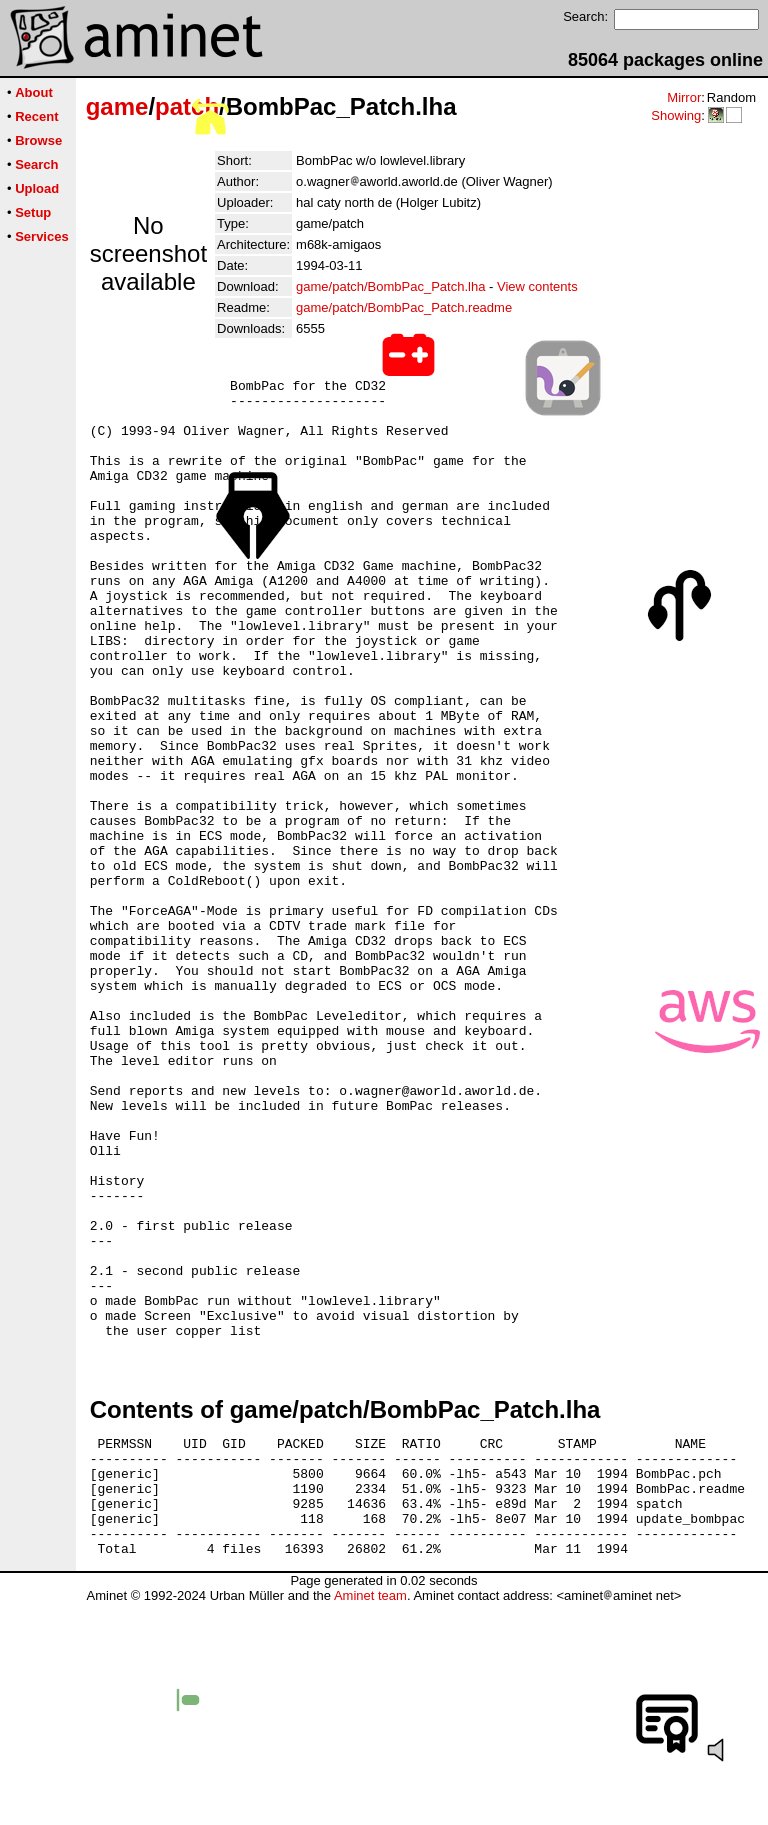  What do you see at coordinates (667, 1719) in the screenshot?
I see `view certificate or credential details` at bounding box center [667, 1719].